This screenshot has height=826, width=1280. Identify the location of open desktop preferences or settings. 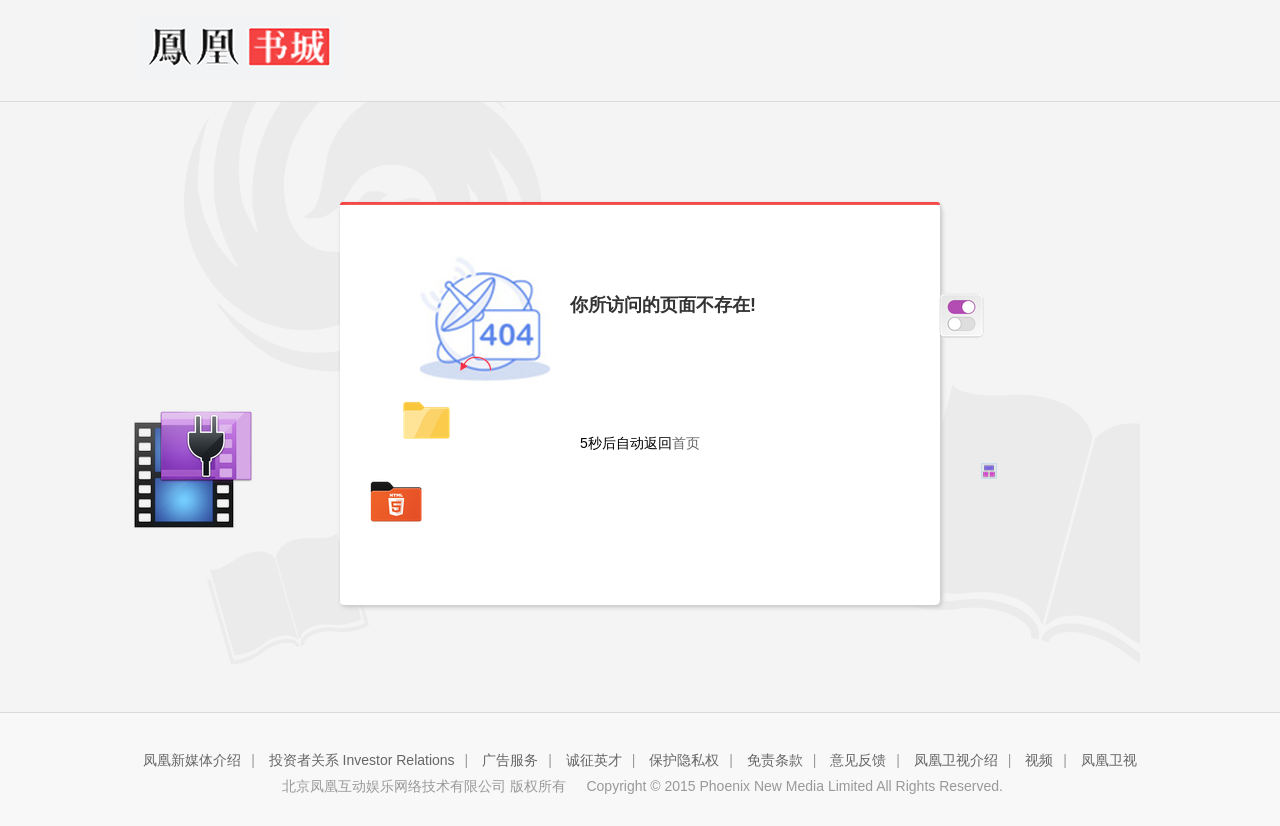
(961, 315).